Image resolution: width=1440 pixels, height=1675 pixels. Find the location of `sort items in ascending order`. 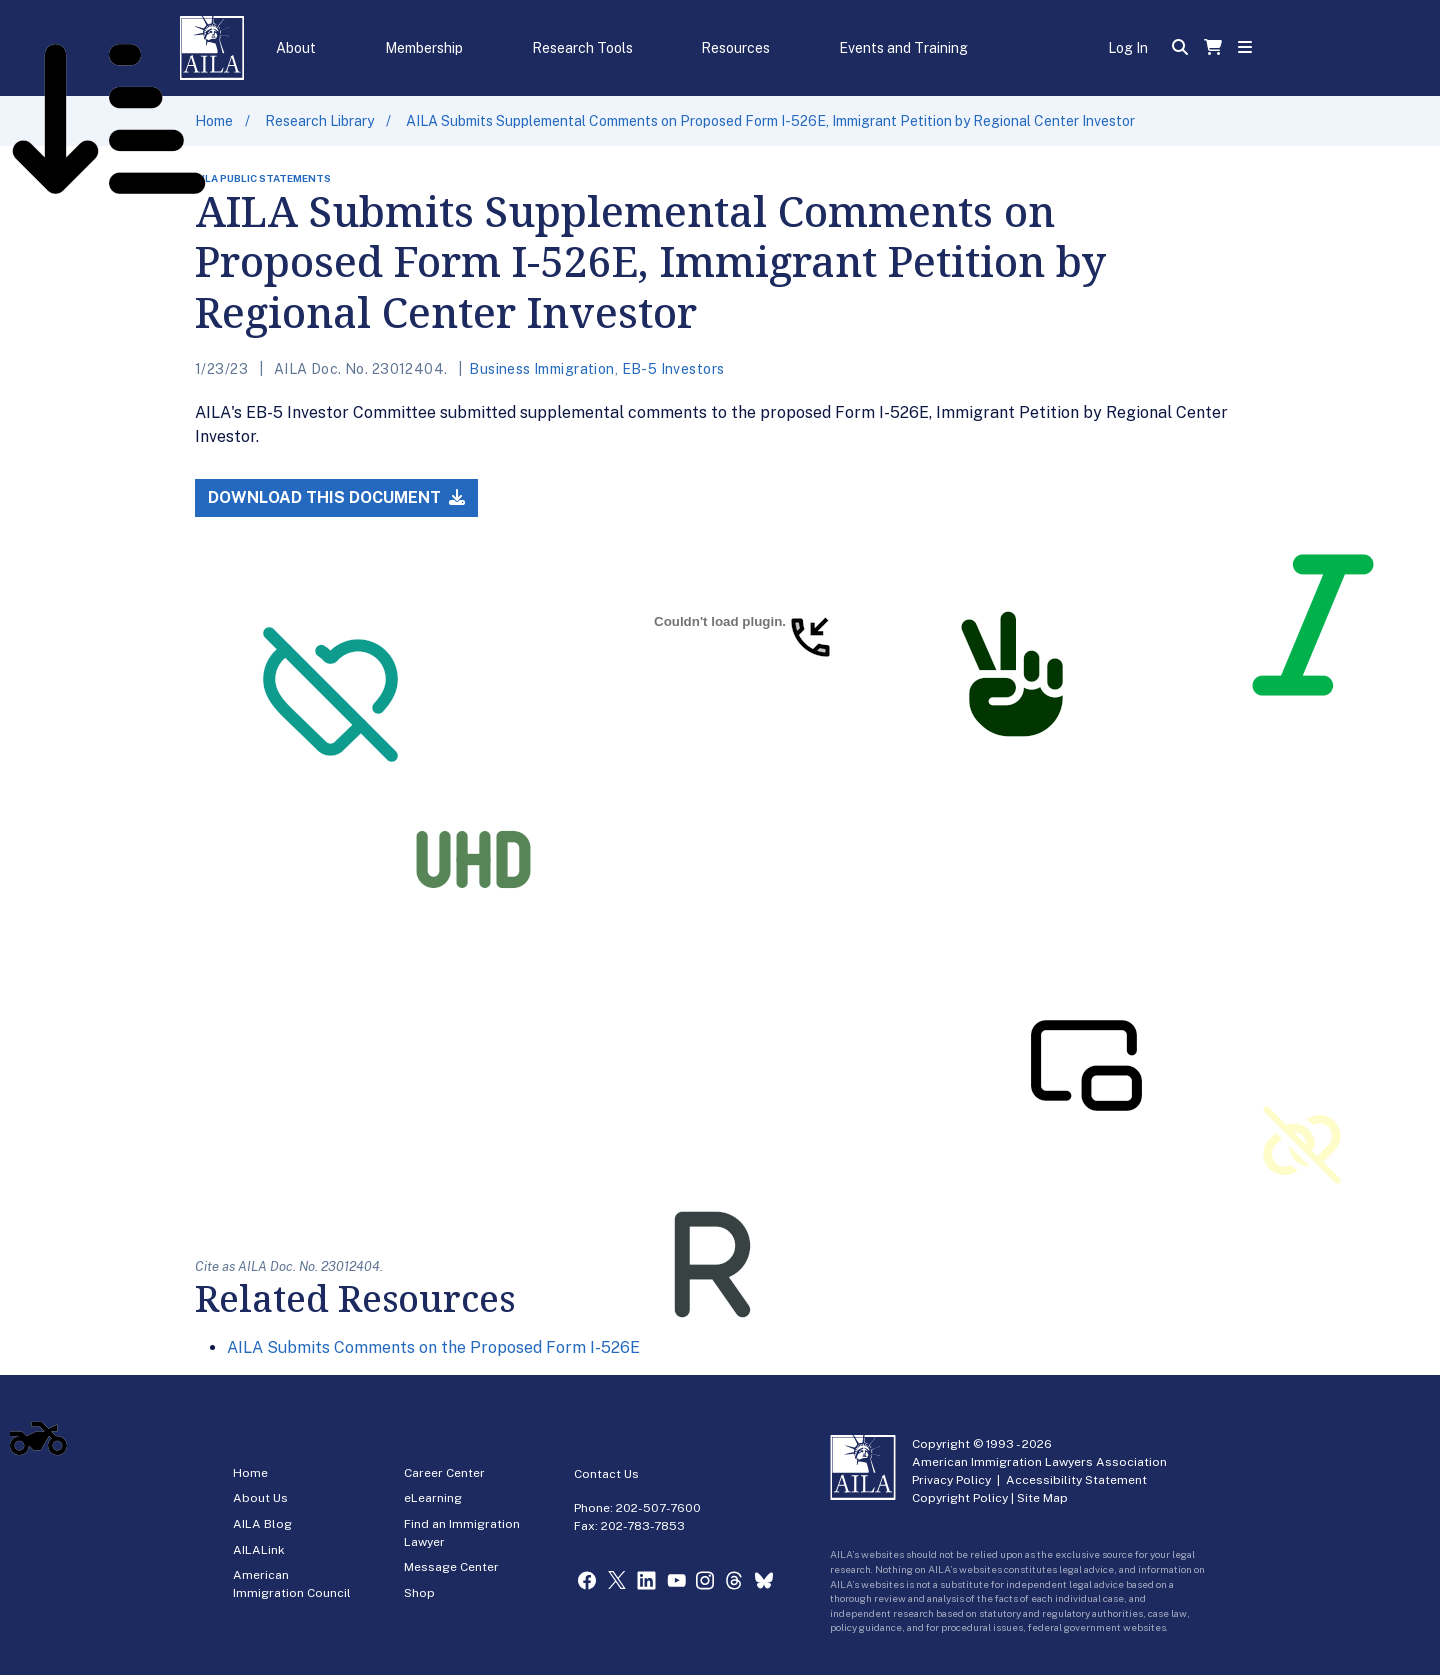

sort items in ascending order is located at coordinates (109, 119).